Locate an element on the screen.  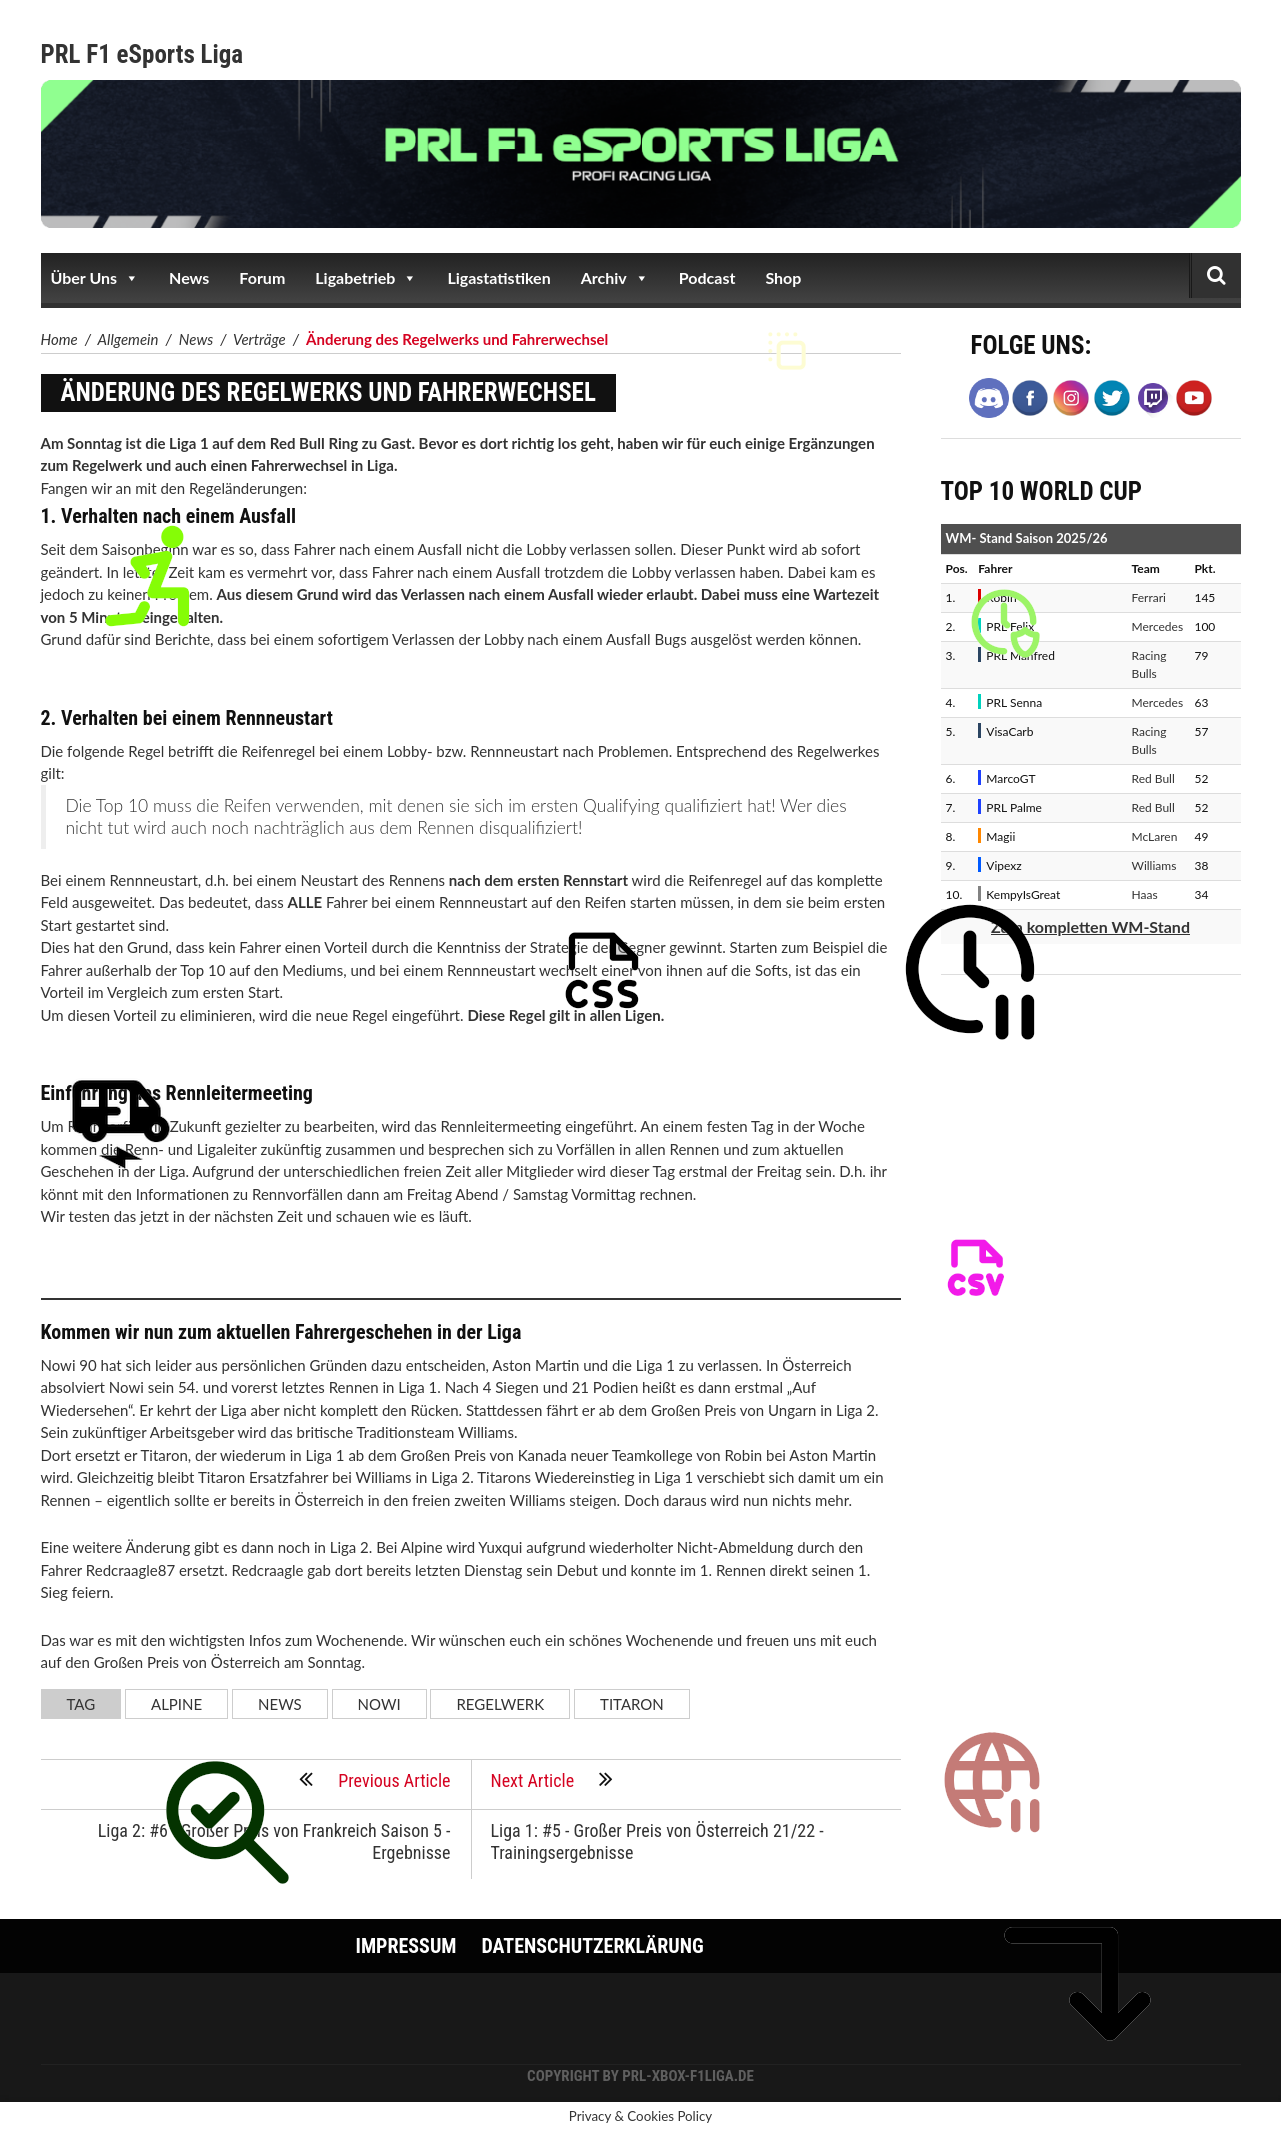
open or view a CSV file is located at coordinates (977, 1270).